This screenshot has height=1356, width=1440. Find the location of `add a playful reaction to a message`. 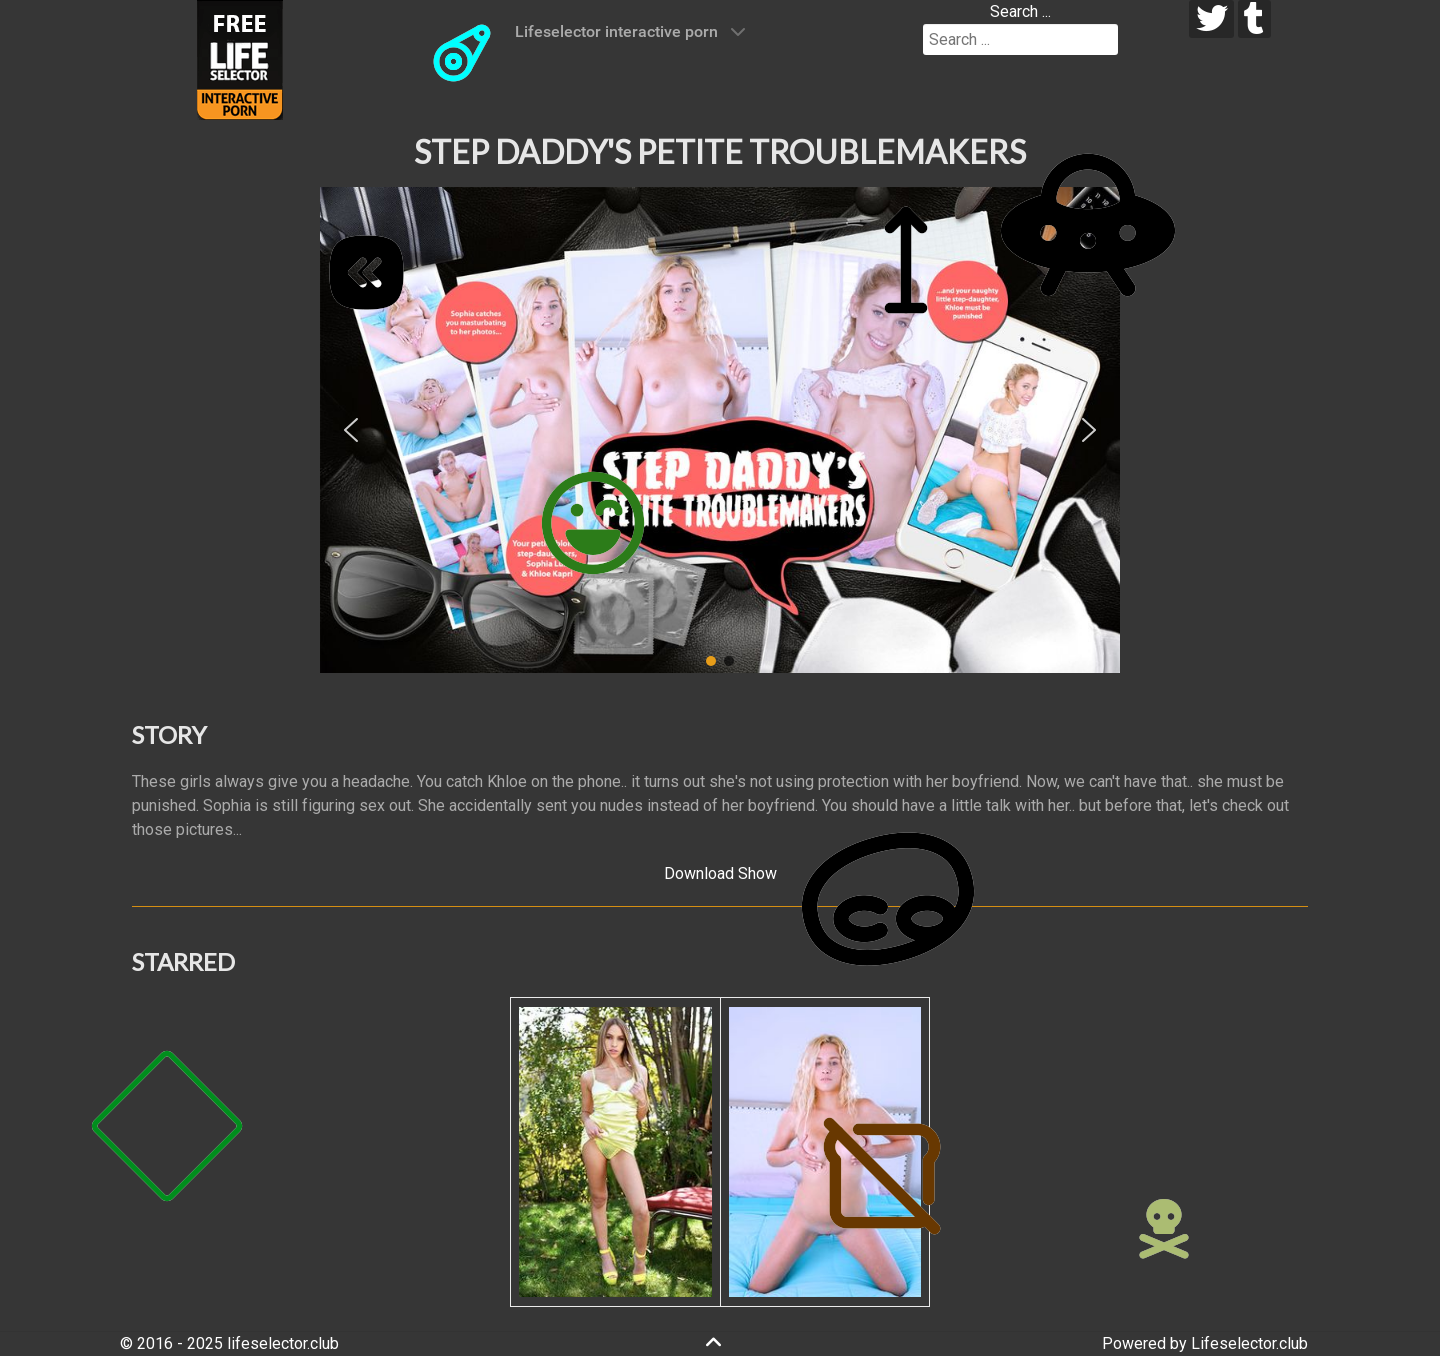

add a playful reaction to a message is located at coordinates (593, 523).